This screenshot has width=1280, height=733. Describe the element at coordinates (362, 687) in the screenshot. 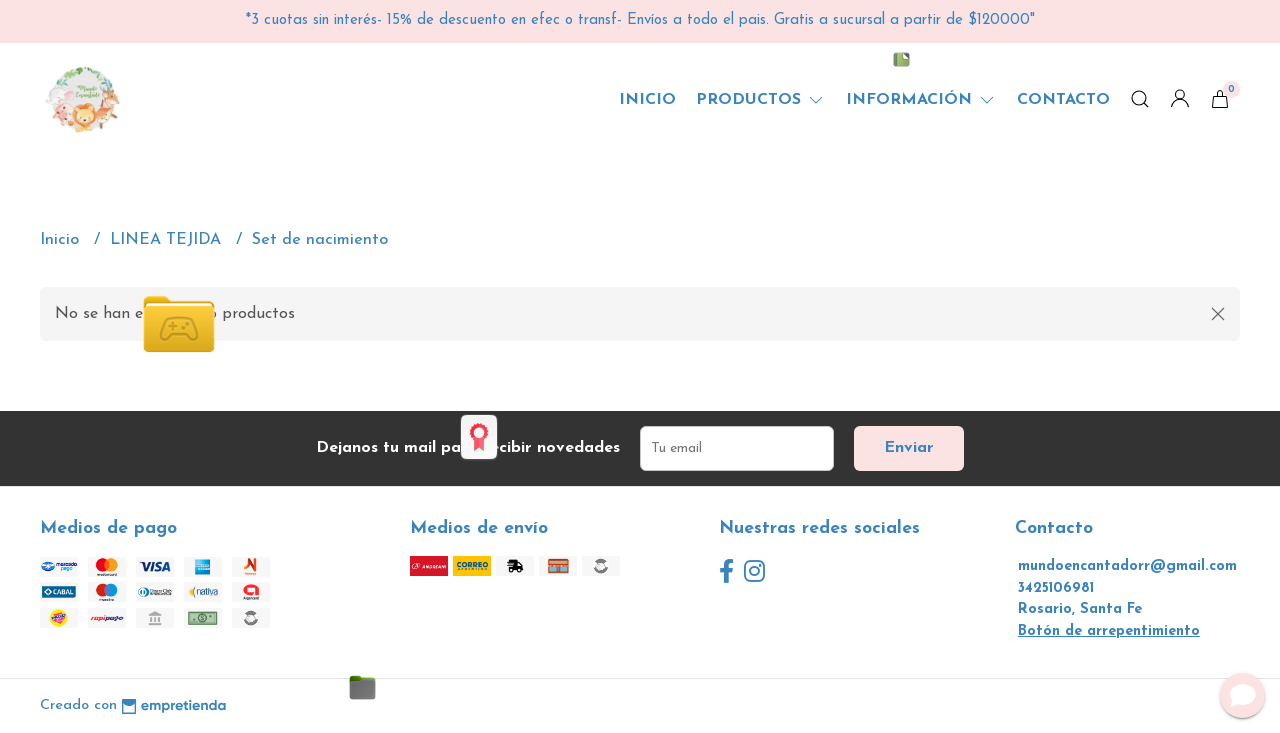

I see `open a folder or directory` at that location.